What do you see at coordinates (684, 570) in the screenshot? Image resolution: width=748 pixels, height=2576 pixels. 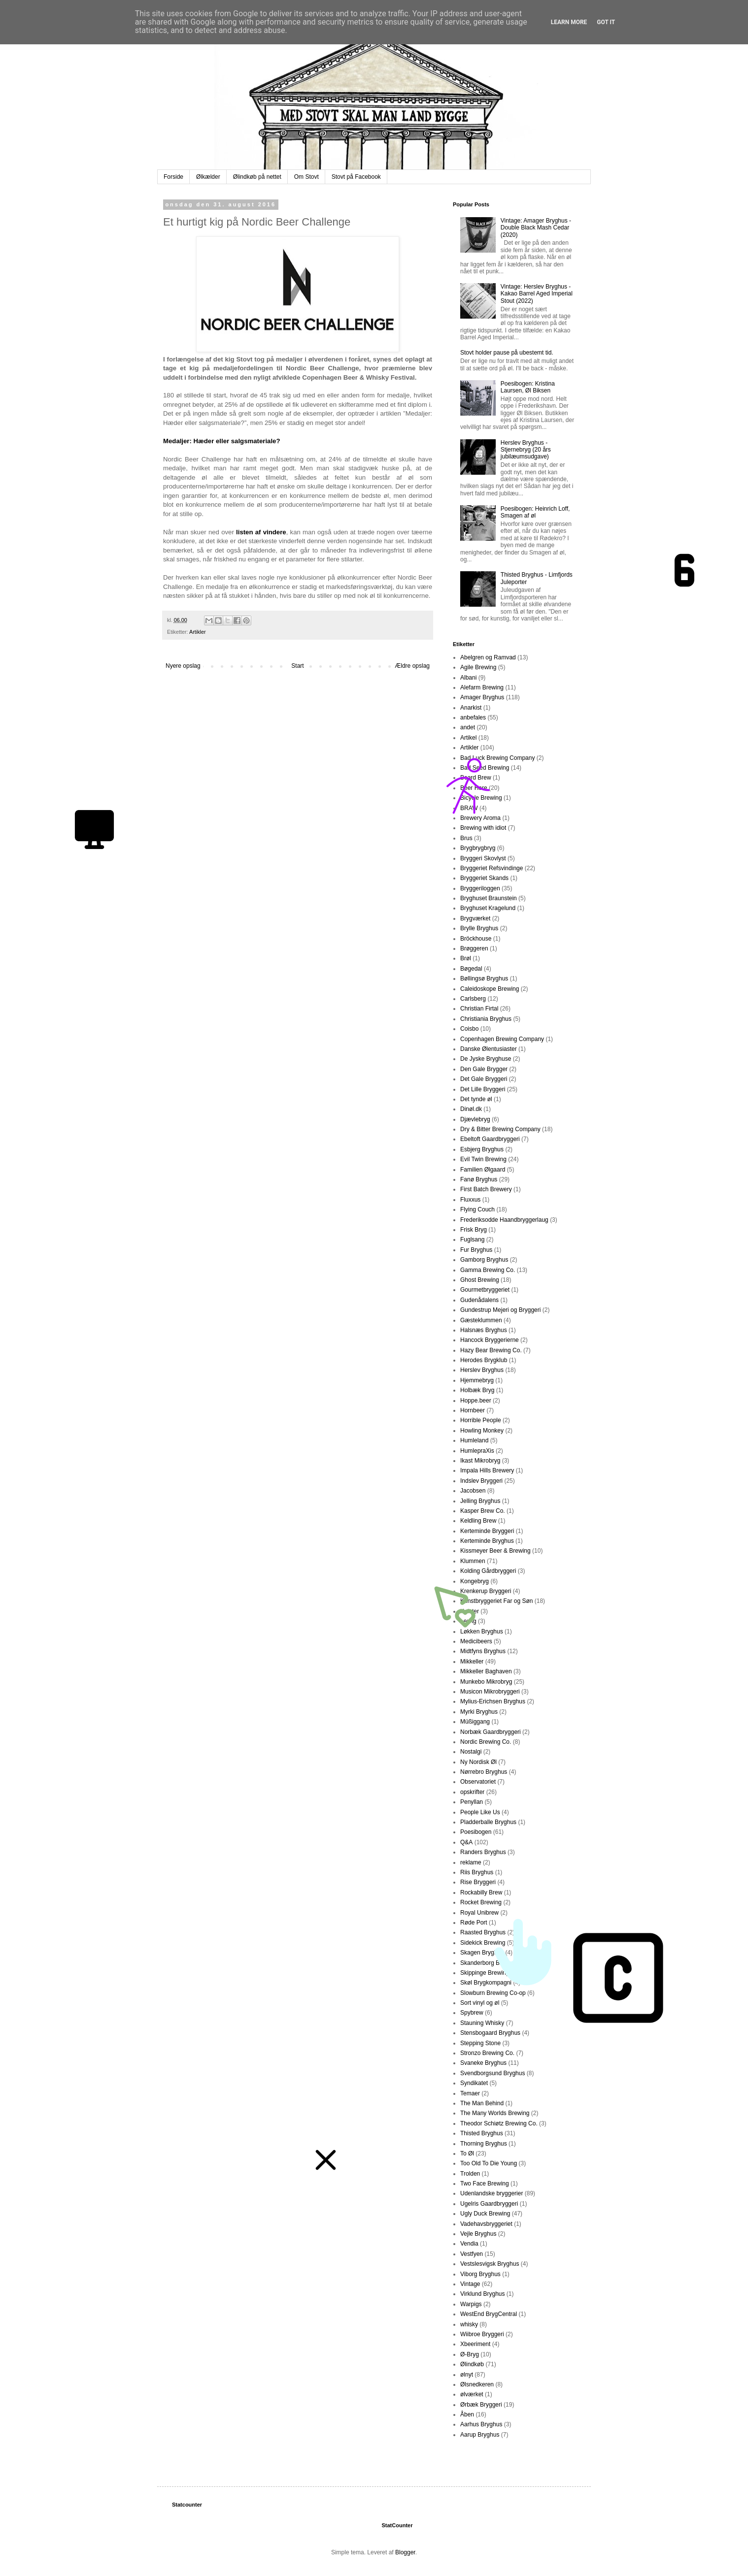 I see `indicates item number 6 in a list or sequence` at bounding box center [684, 570].